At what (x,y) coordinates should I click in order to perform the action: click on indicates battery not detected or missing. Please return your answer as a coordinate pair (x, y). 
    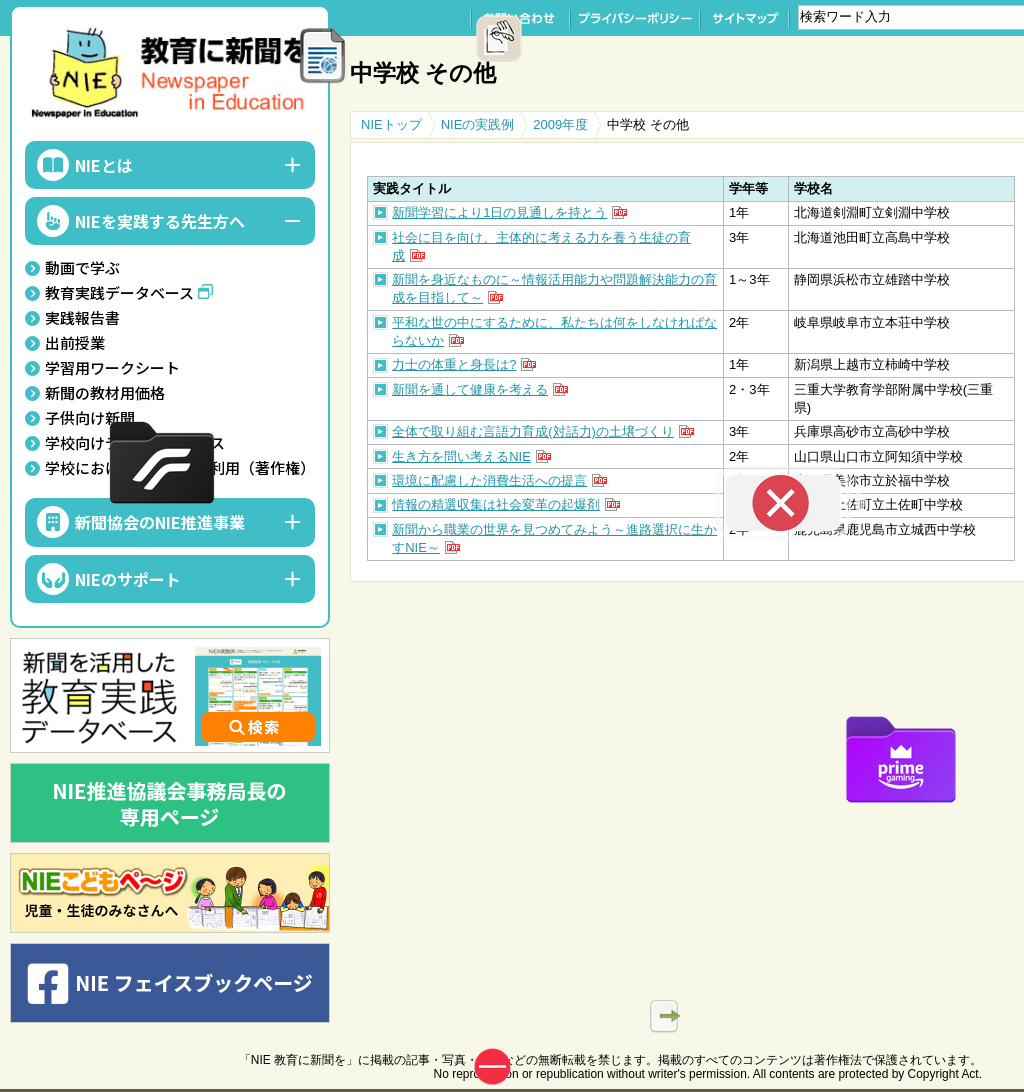
    Looking at the image, I should click on (790, 503).